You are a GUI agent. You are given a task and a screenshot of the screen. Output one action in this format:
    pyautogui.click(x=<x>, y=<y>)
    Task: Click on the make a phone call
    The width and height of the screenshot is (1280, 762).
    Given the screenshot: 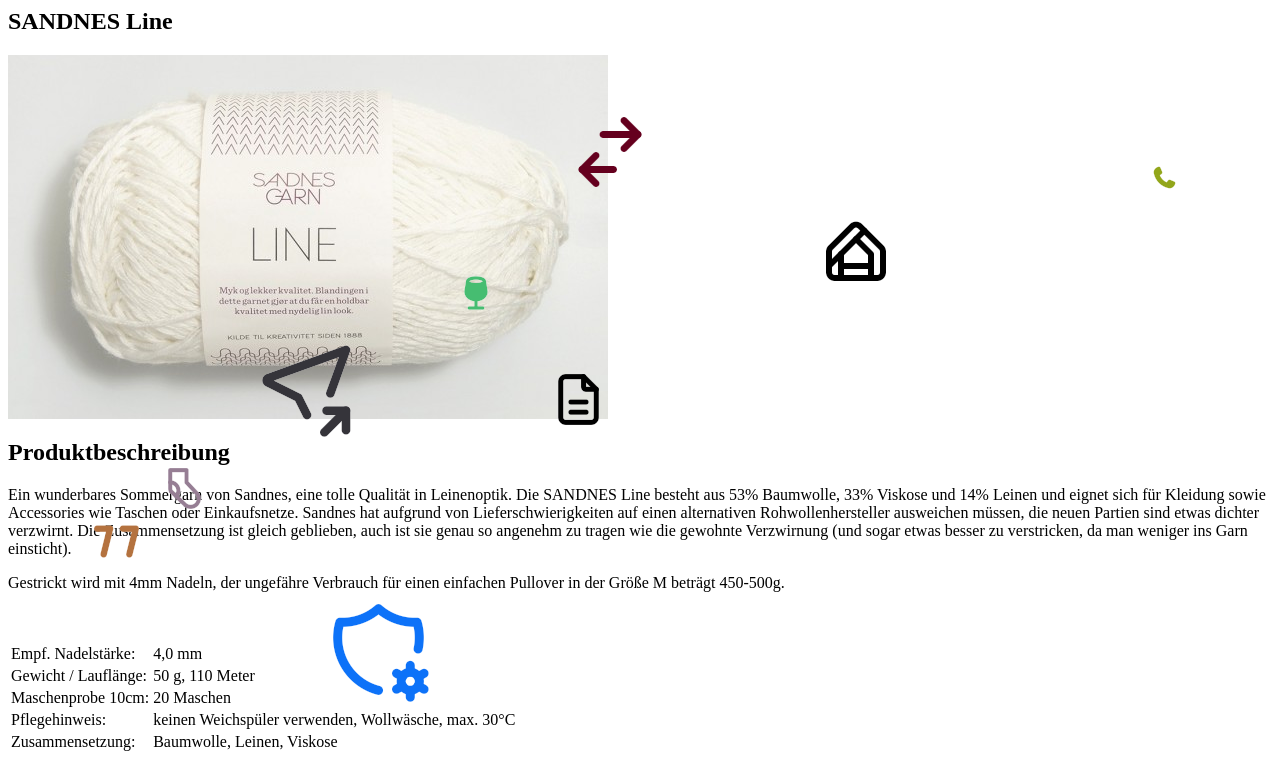 What is the action you would take?
    pyautogui.click(x=1164, y=177)
    